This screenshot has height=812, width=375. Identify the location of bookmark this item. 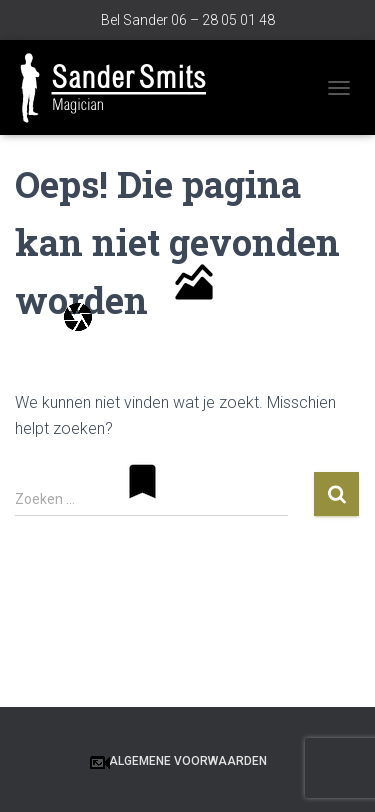
(142, 481).